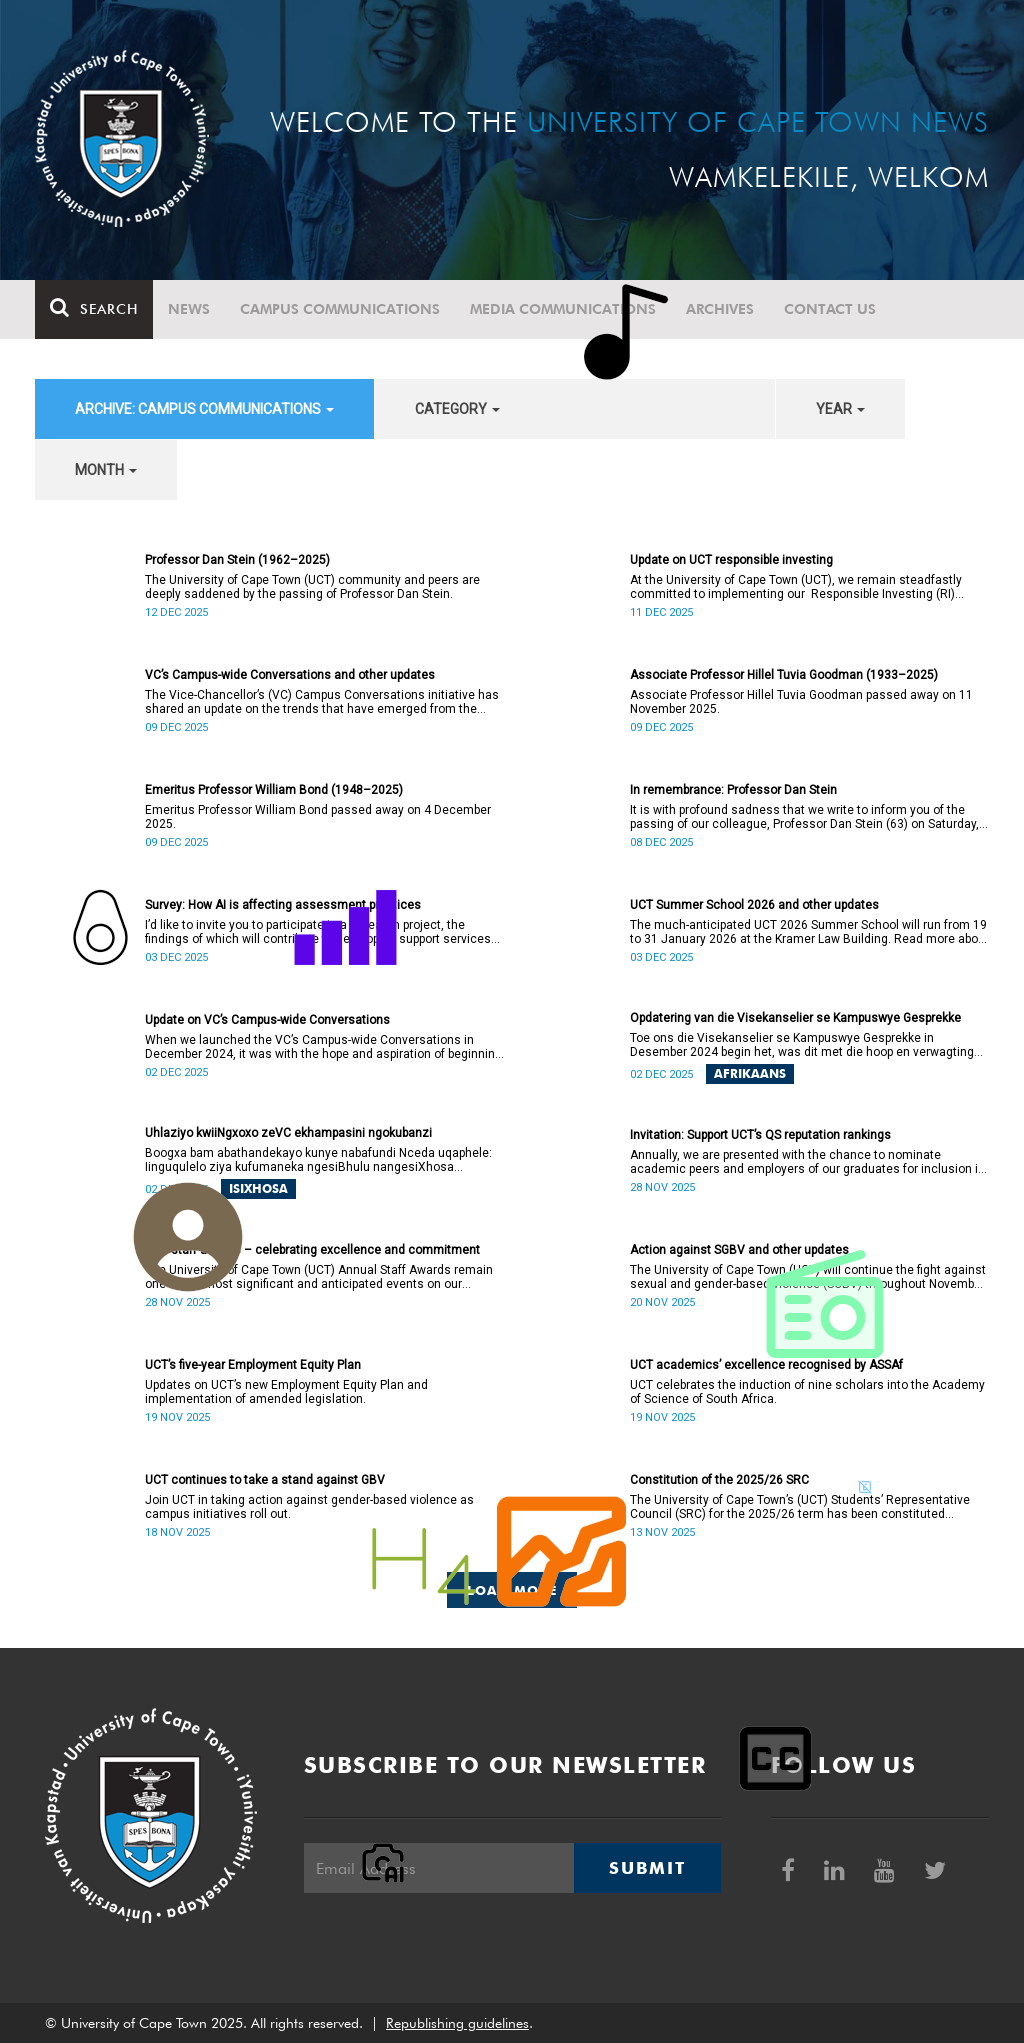  Describe the element at coordinates (383, 1862) in the screenshot. I see `access AI-powered camera features` at that location.